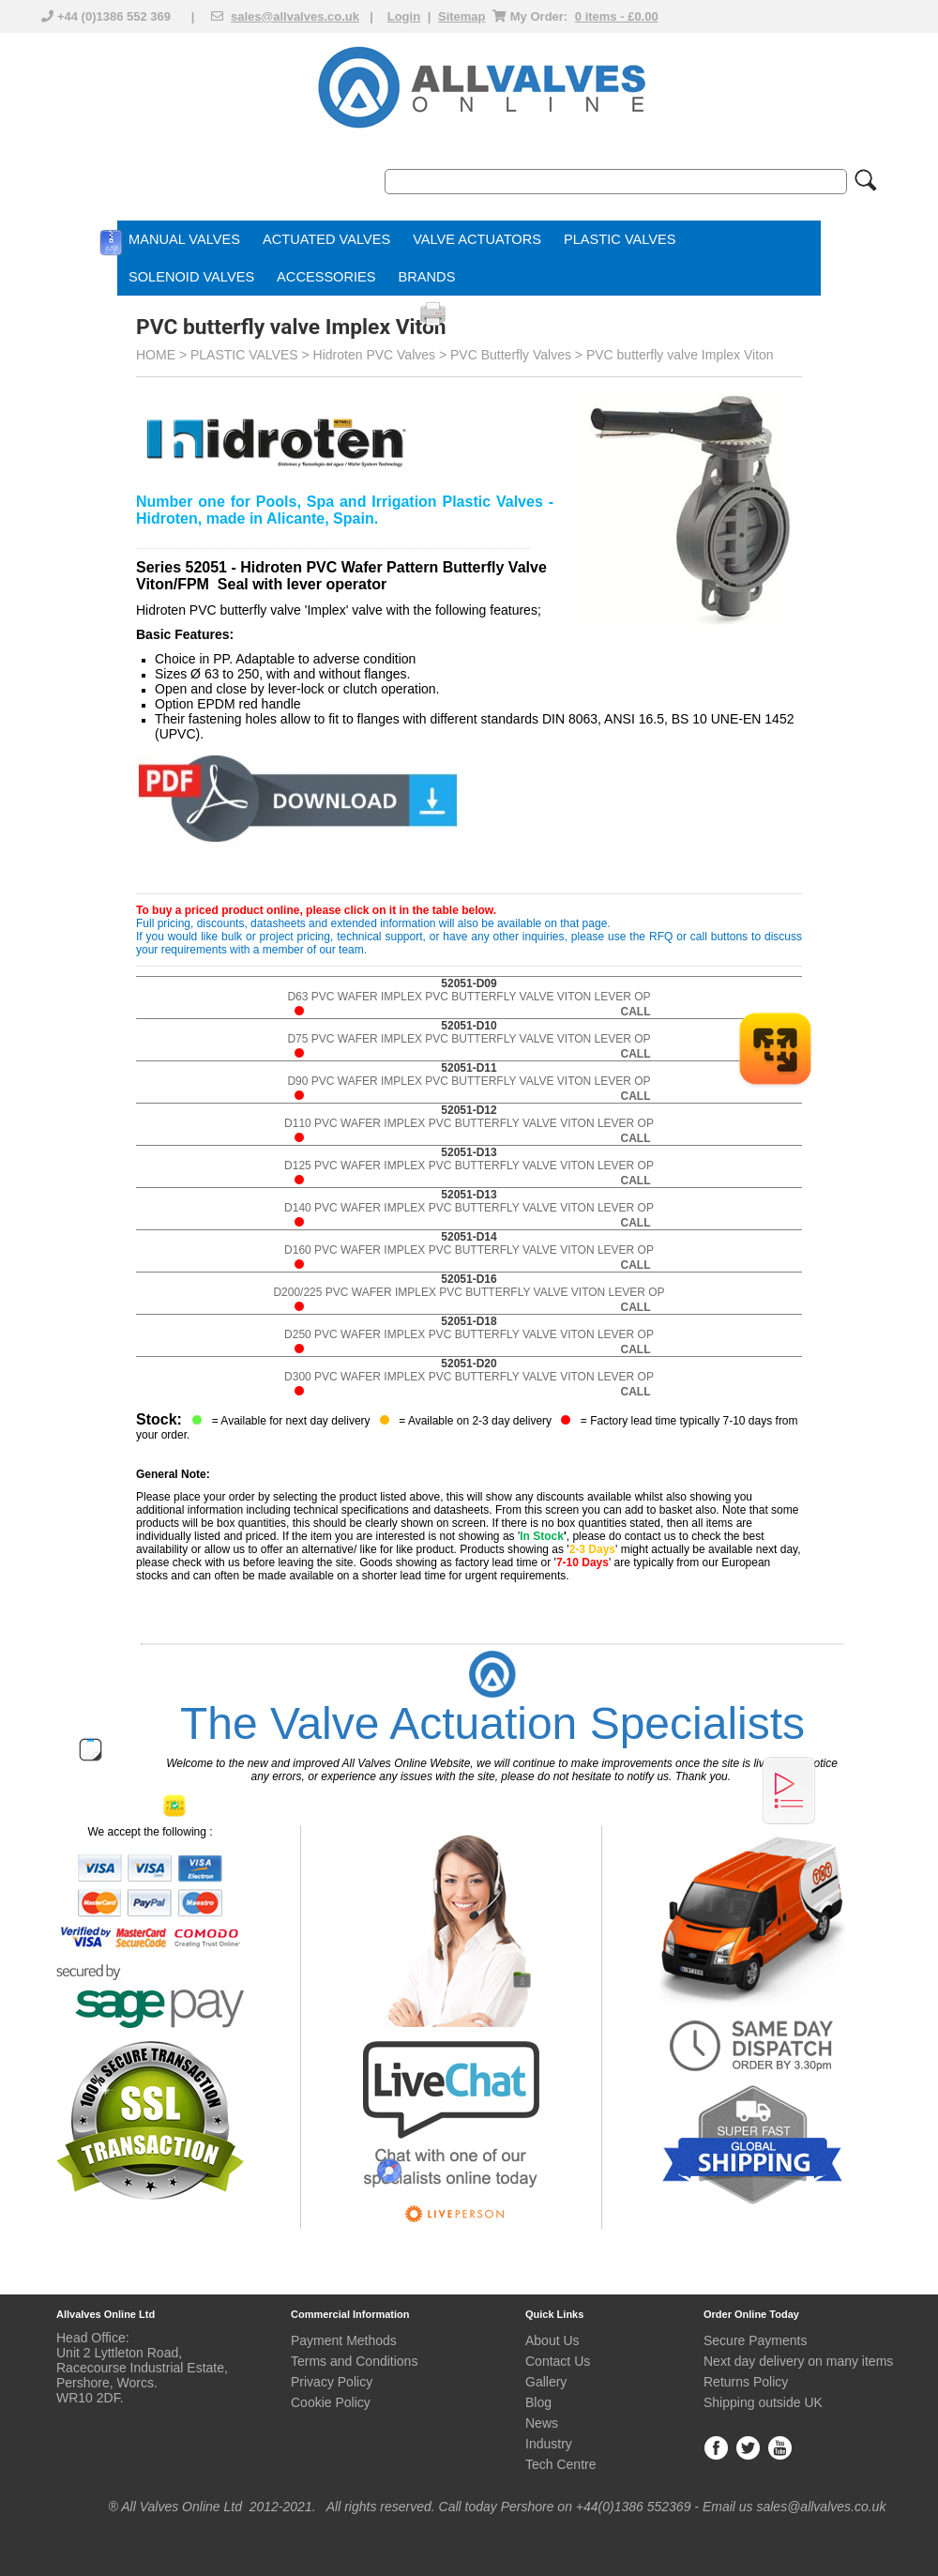  What do you see at coordinates (90, 1749) in the screenshot?
I see `open tasks or to-do list app` at bounding box center [90, 1749].